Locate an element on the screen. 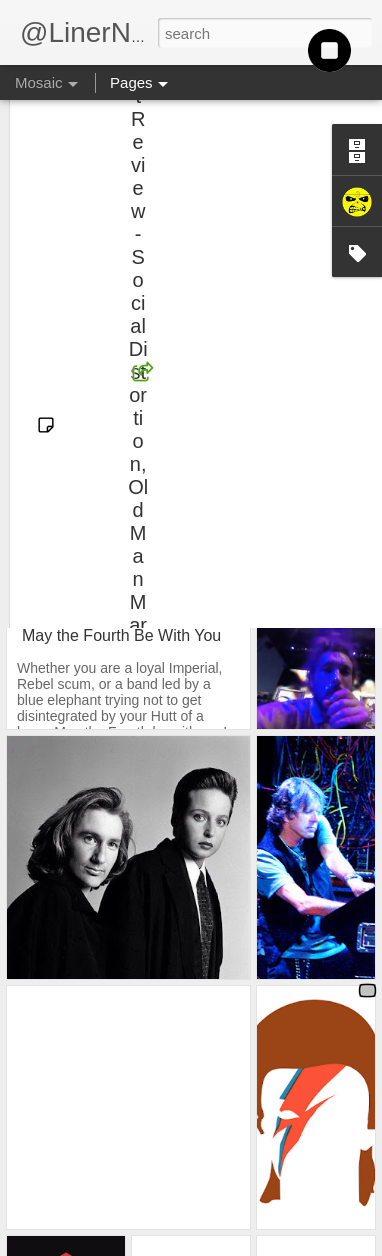  share this content externally is located at coordinates (142, 371).